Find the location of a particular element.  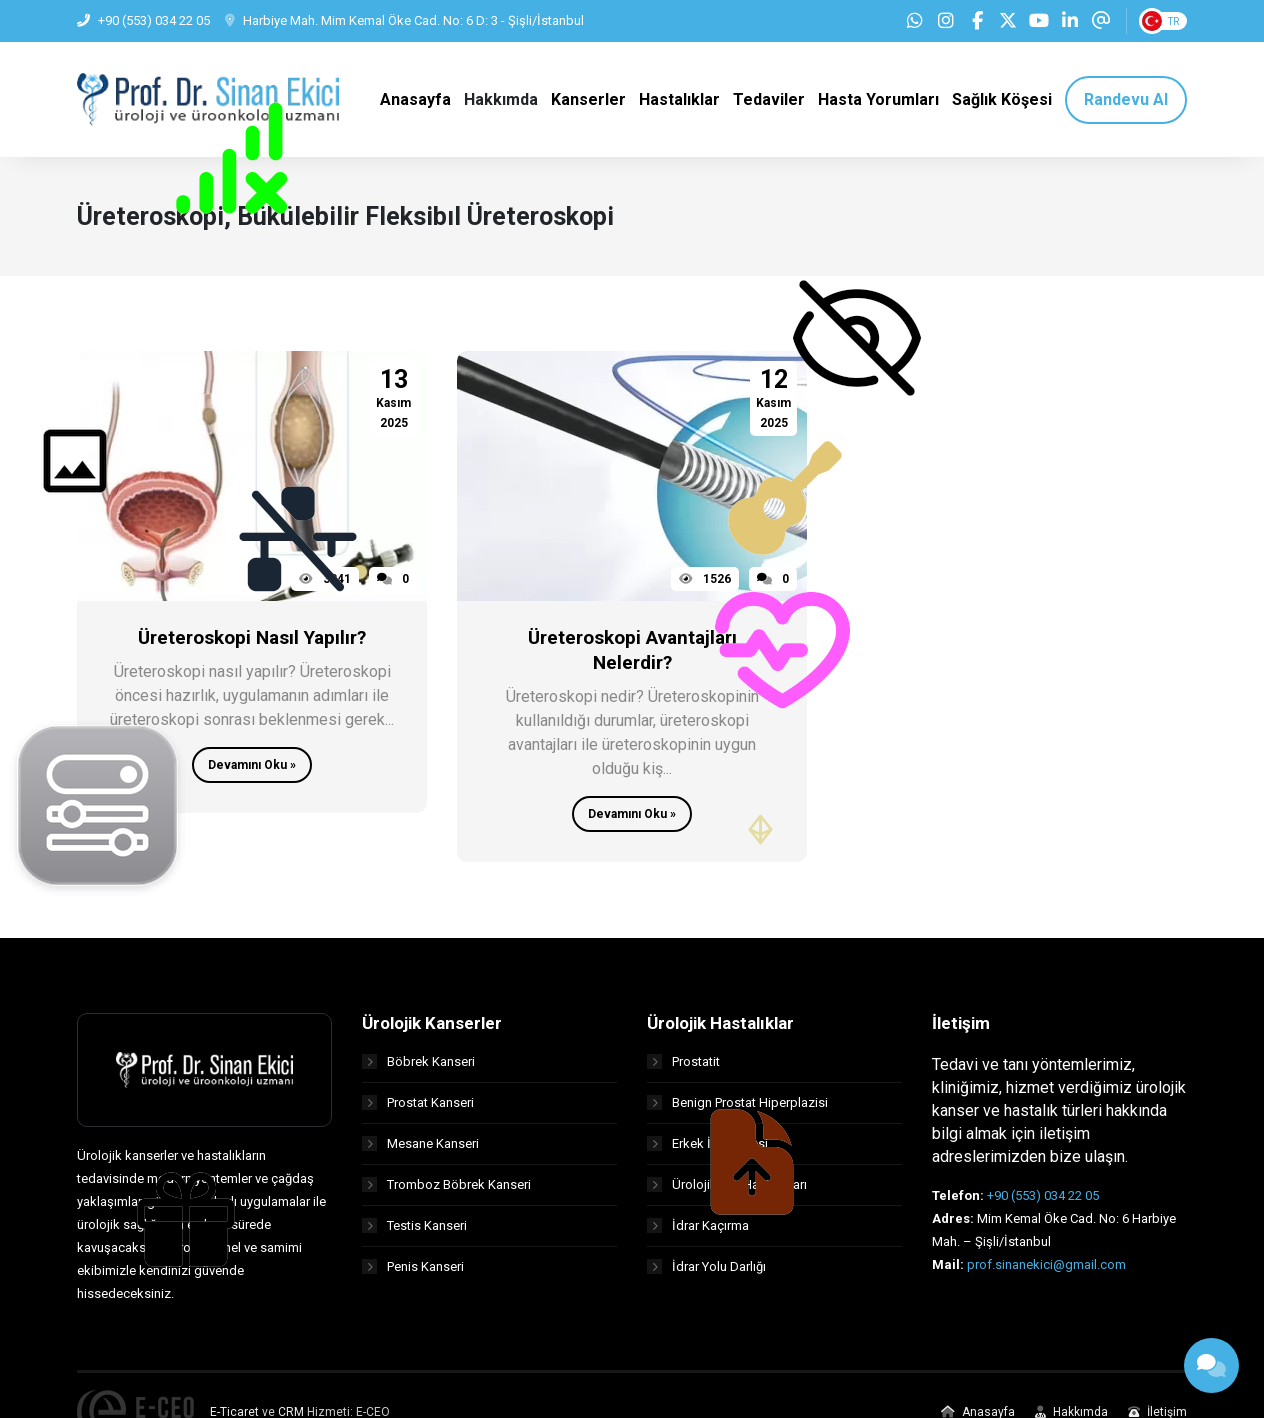

view or redeem a gift is located at coordinates (186, 1225).